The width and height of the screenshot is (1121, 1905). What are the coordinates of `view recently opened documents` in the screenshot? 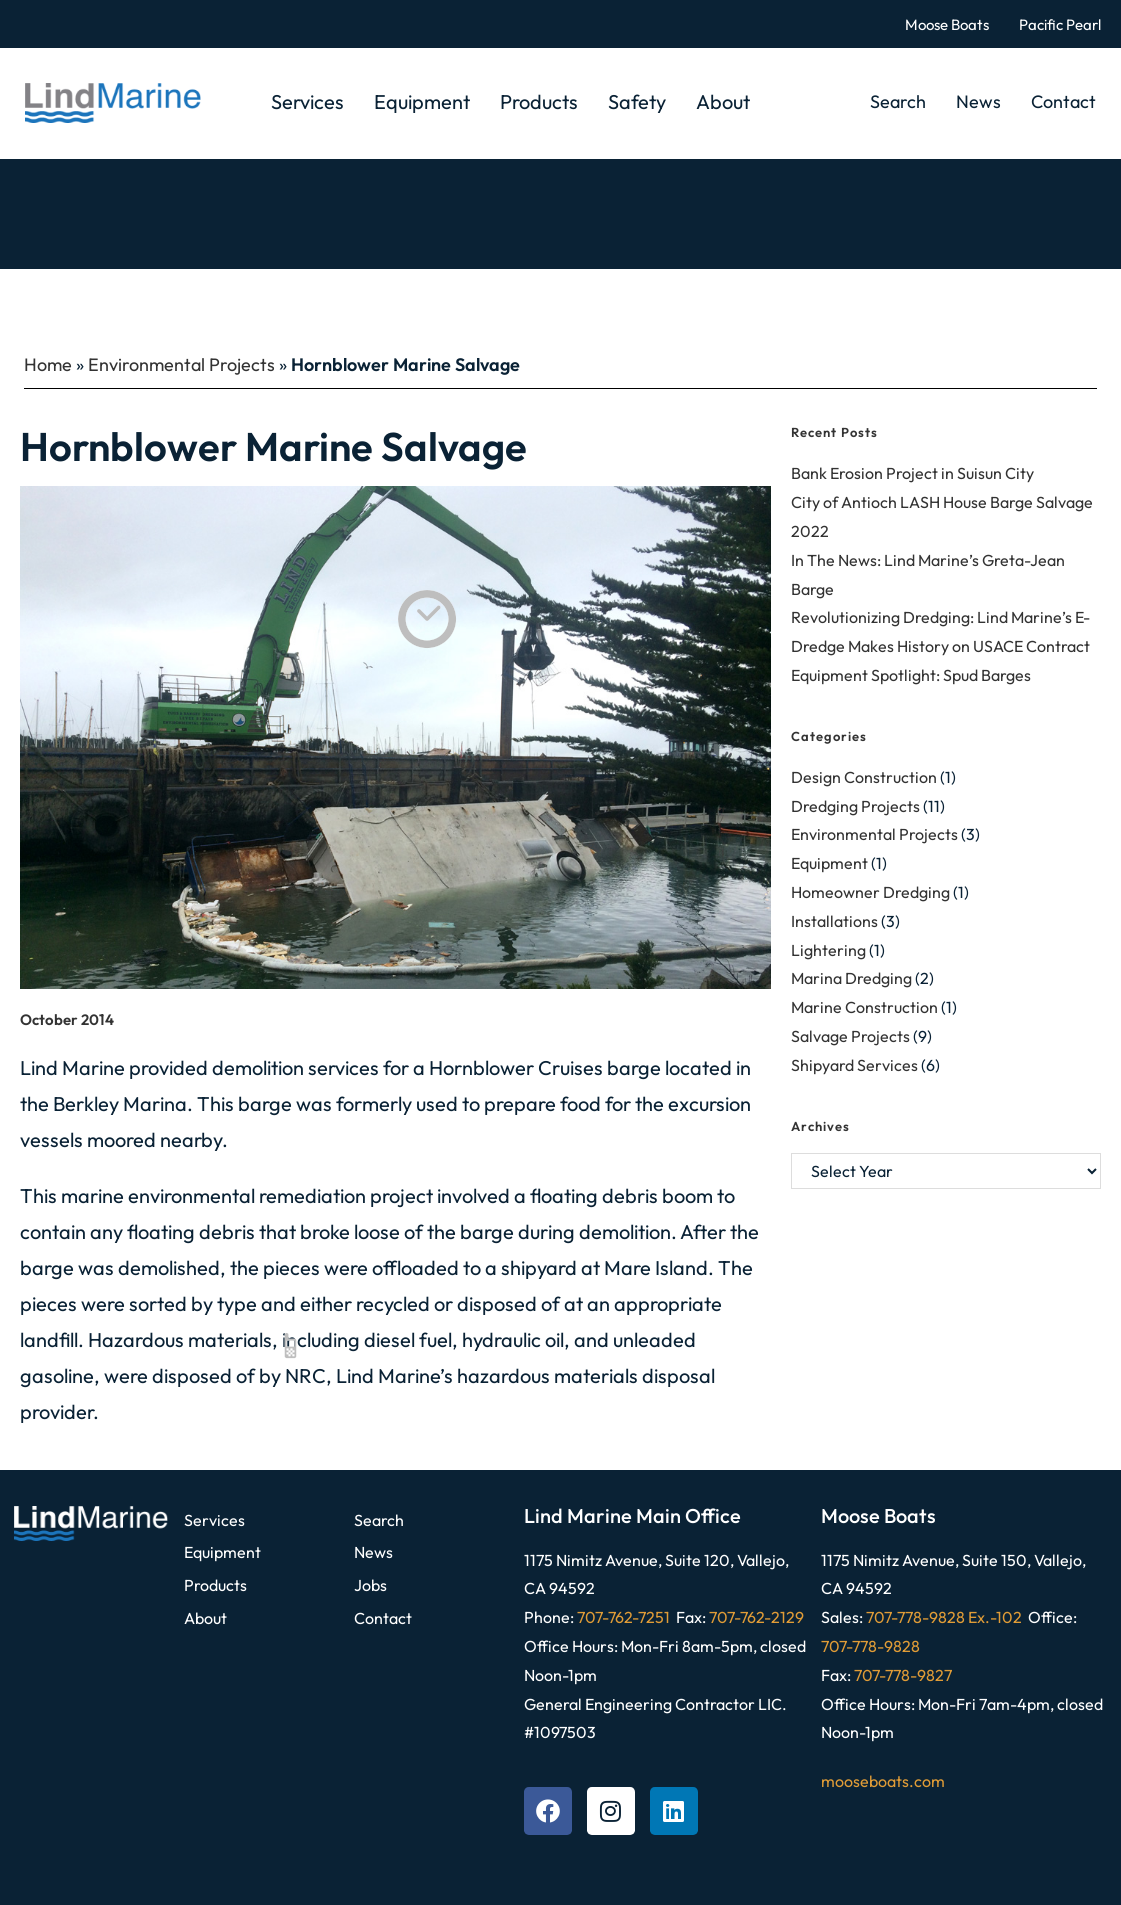 It's located at (429, 621).